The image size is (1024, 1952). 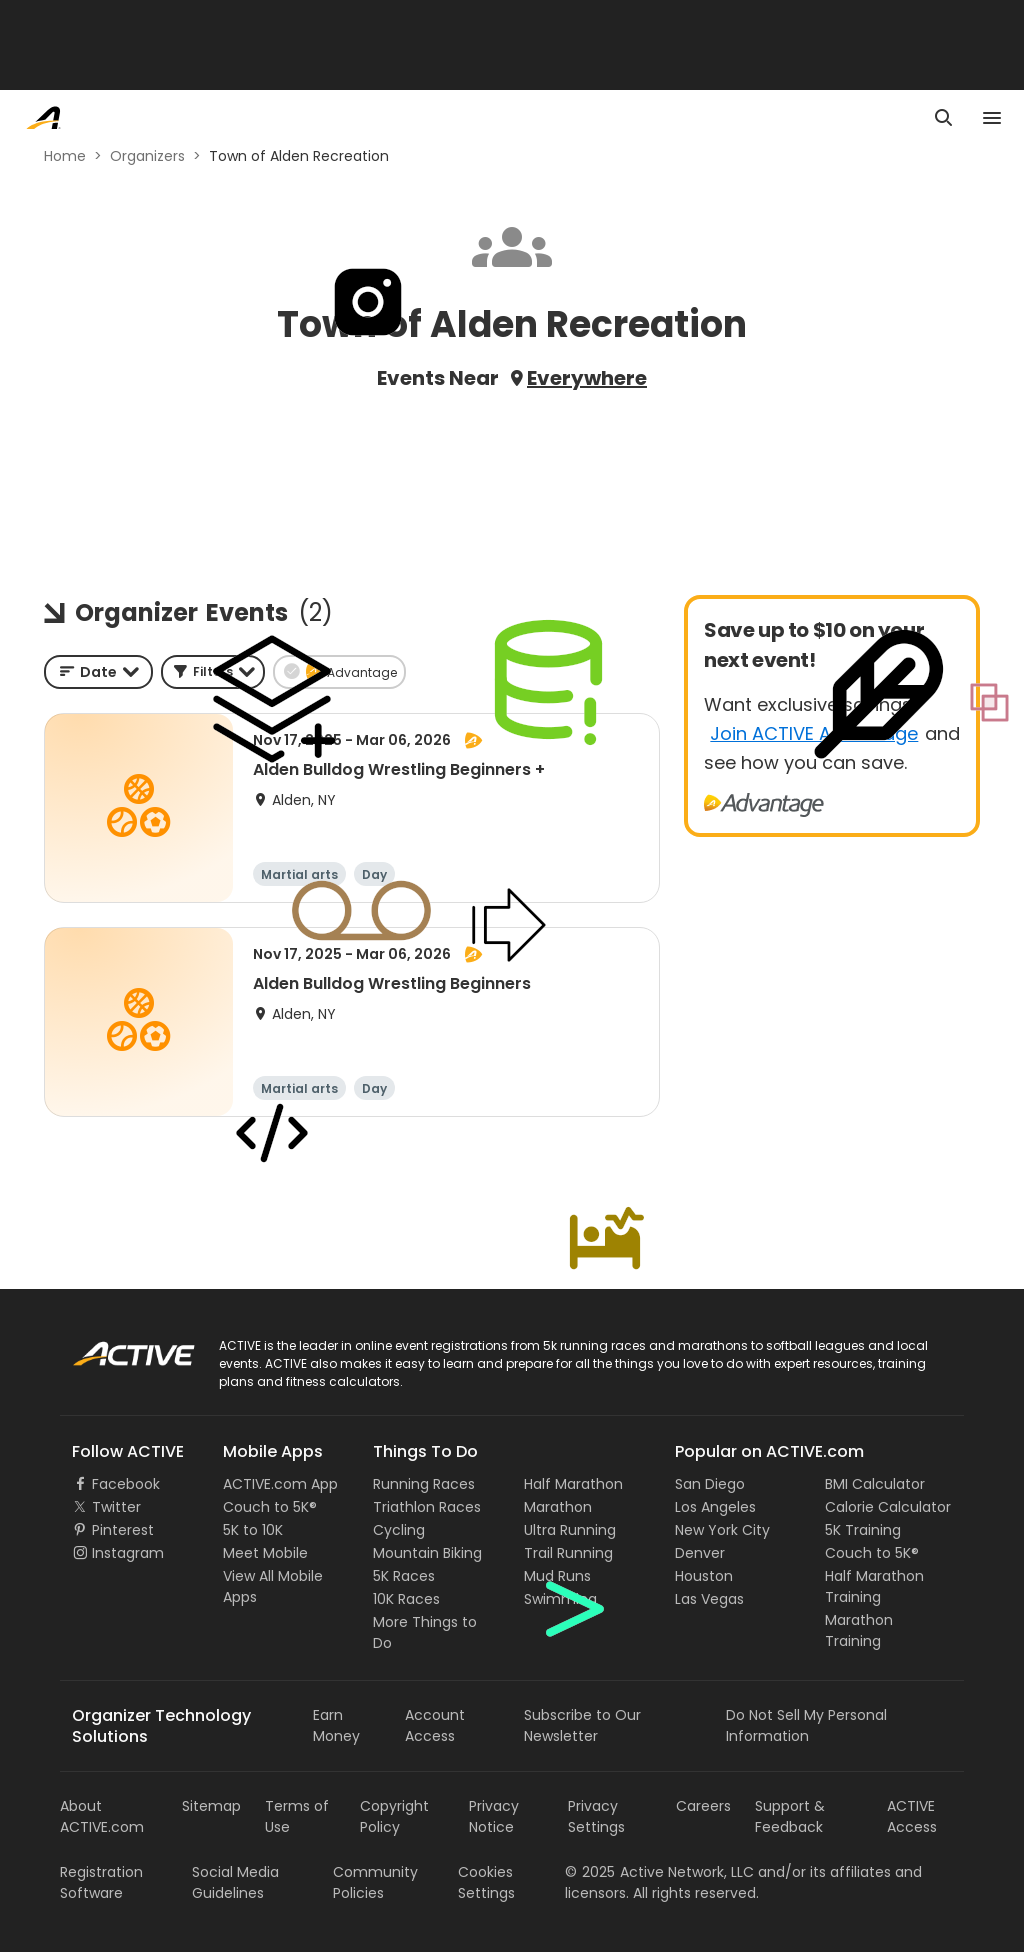 I want to click on compose a new post or message, so click(x=876, y=696).